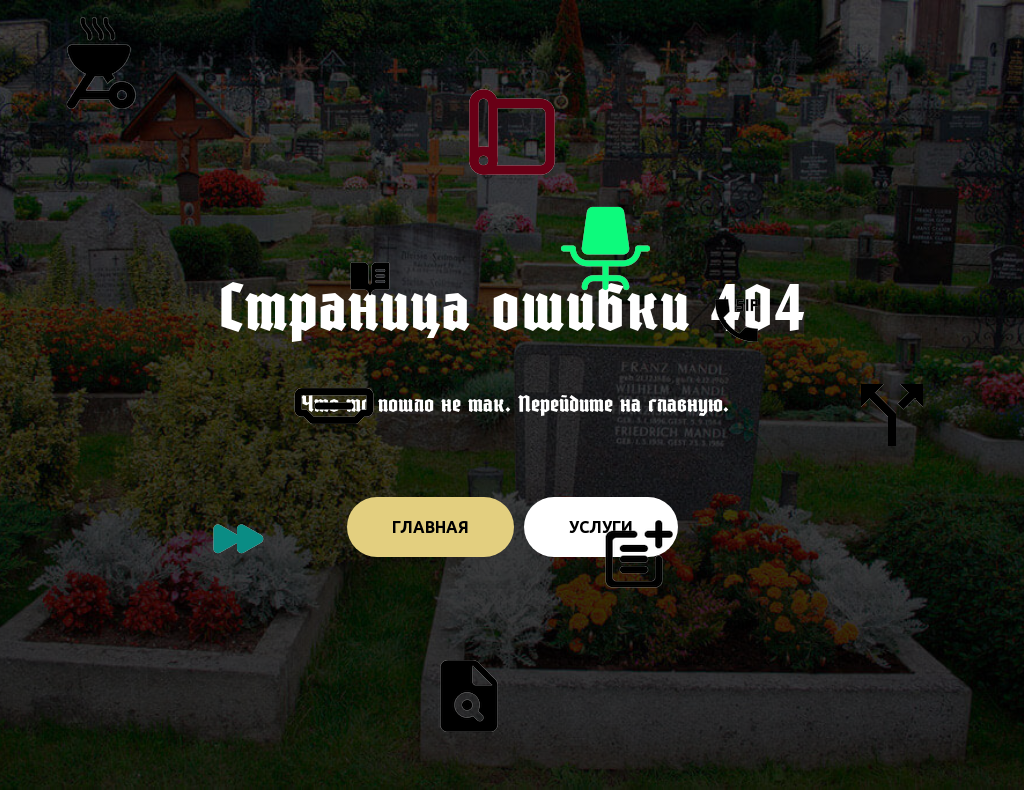 This screenshot has height=790, width=1024. I want to click on open reading mode or e-reader, so click(370, 276).